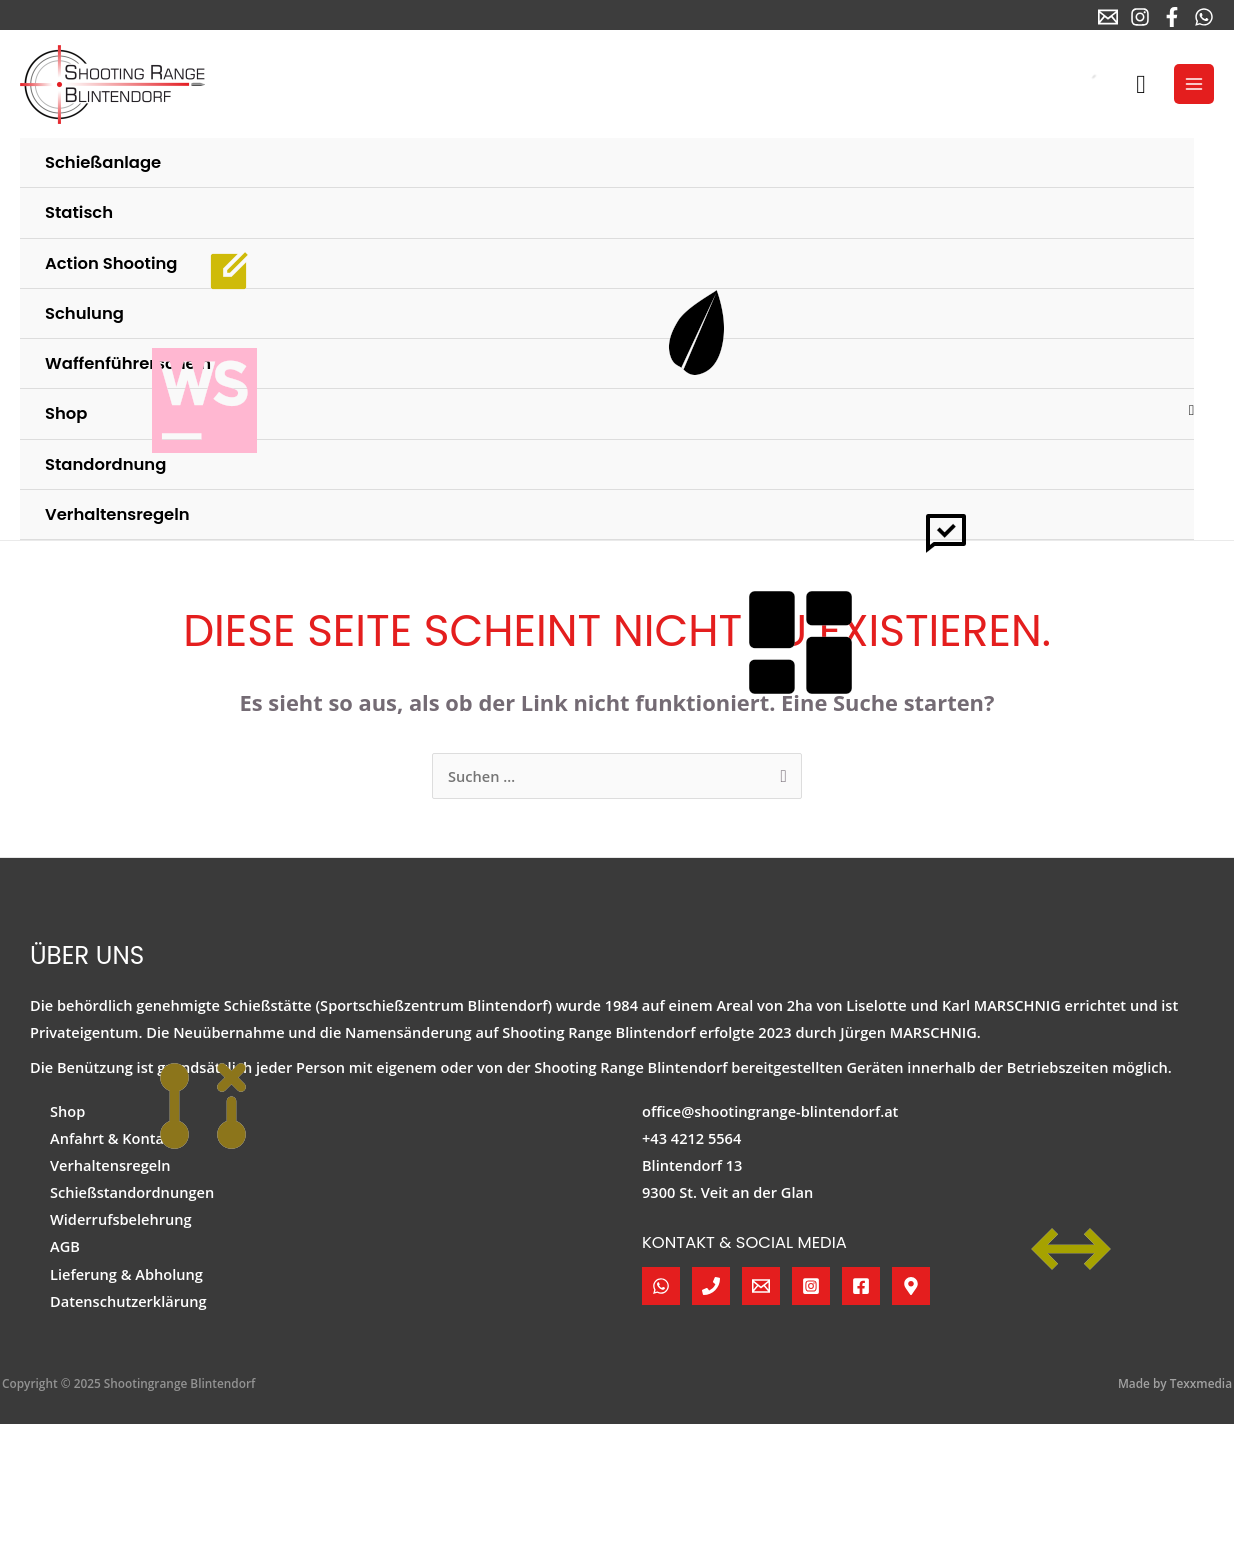 This screenshot has width=1234, height=1566. Describe the element at coordinates (800, 642) in the screenshot. I see `access the main dashboard` at that location.